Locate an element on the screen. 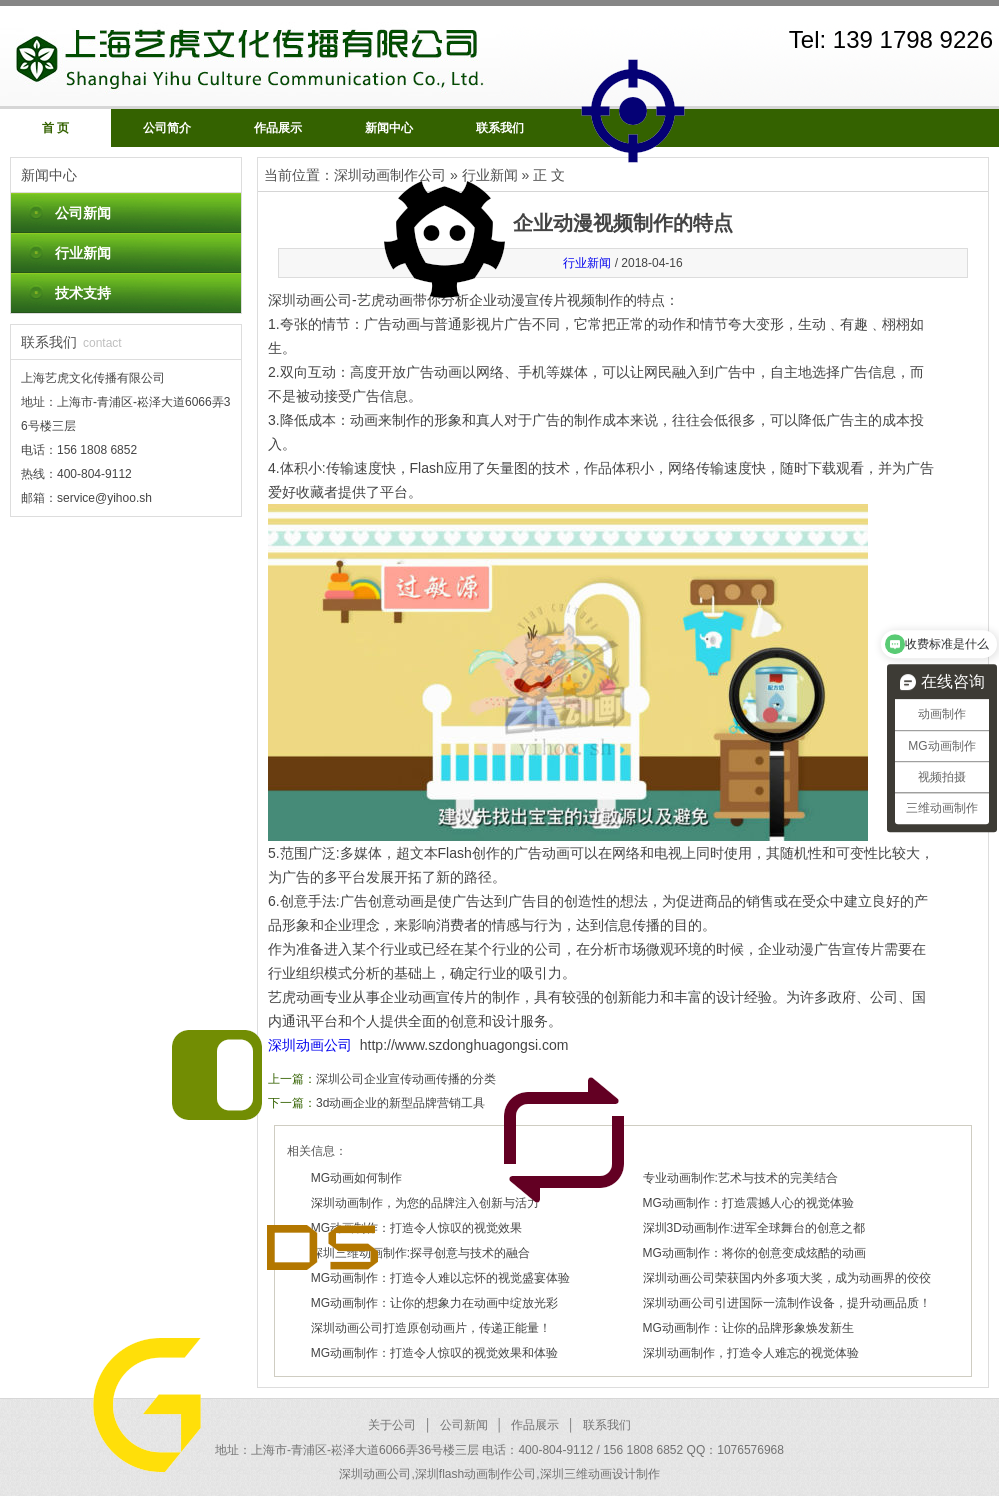  visit the Great Learning website or platform is located at coordinates (147, 1405).